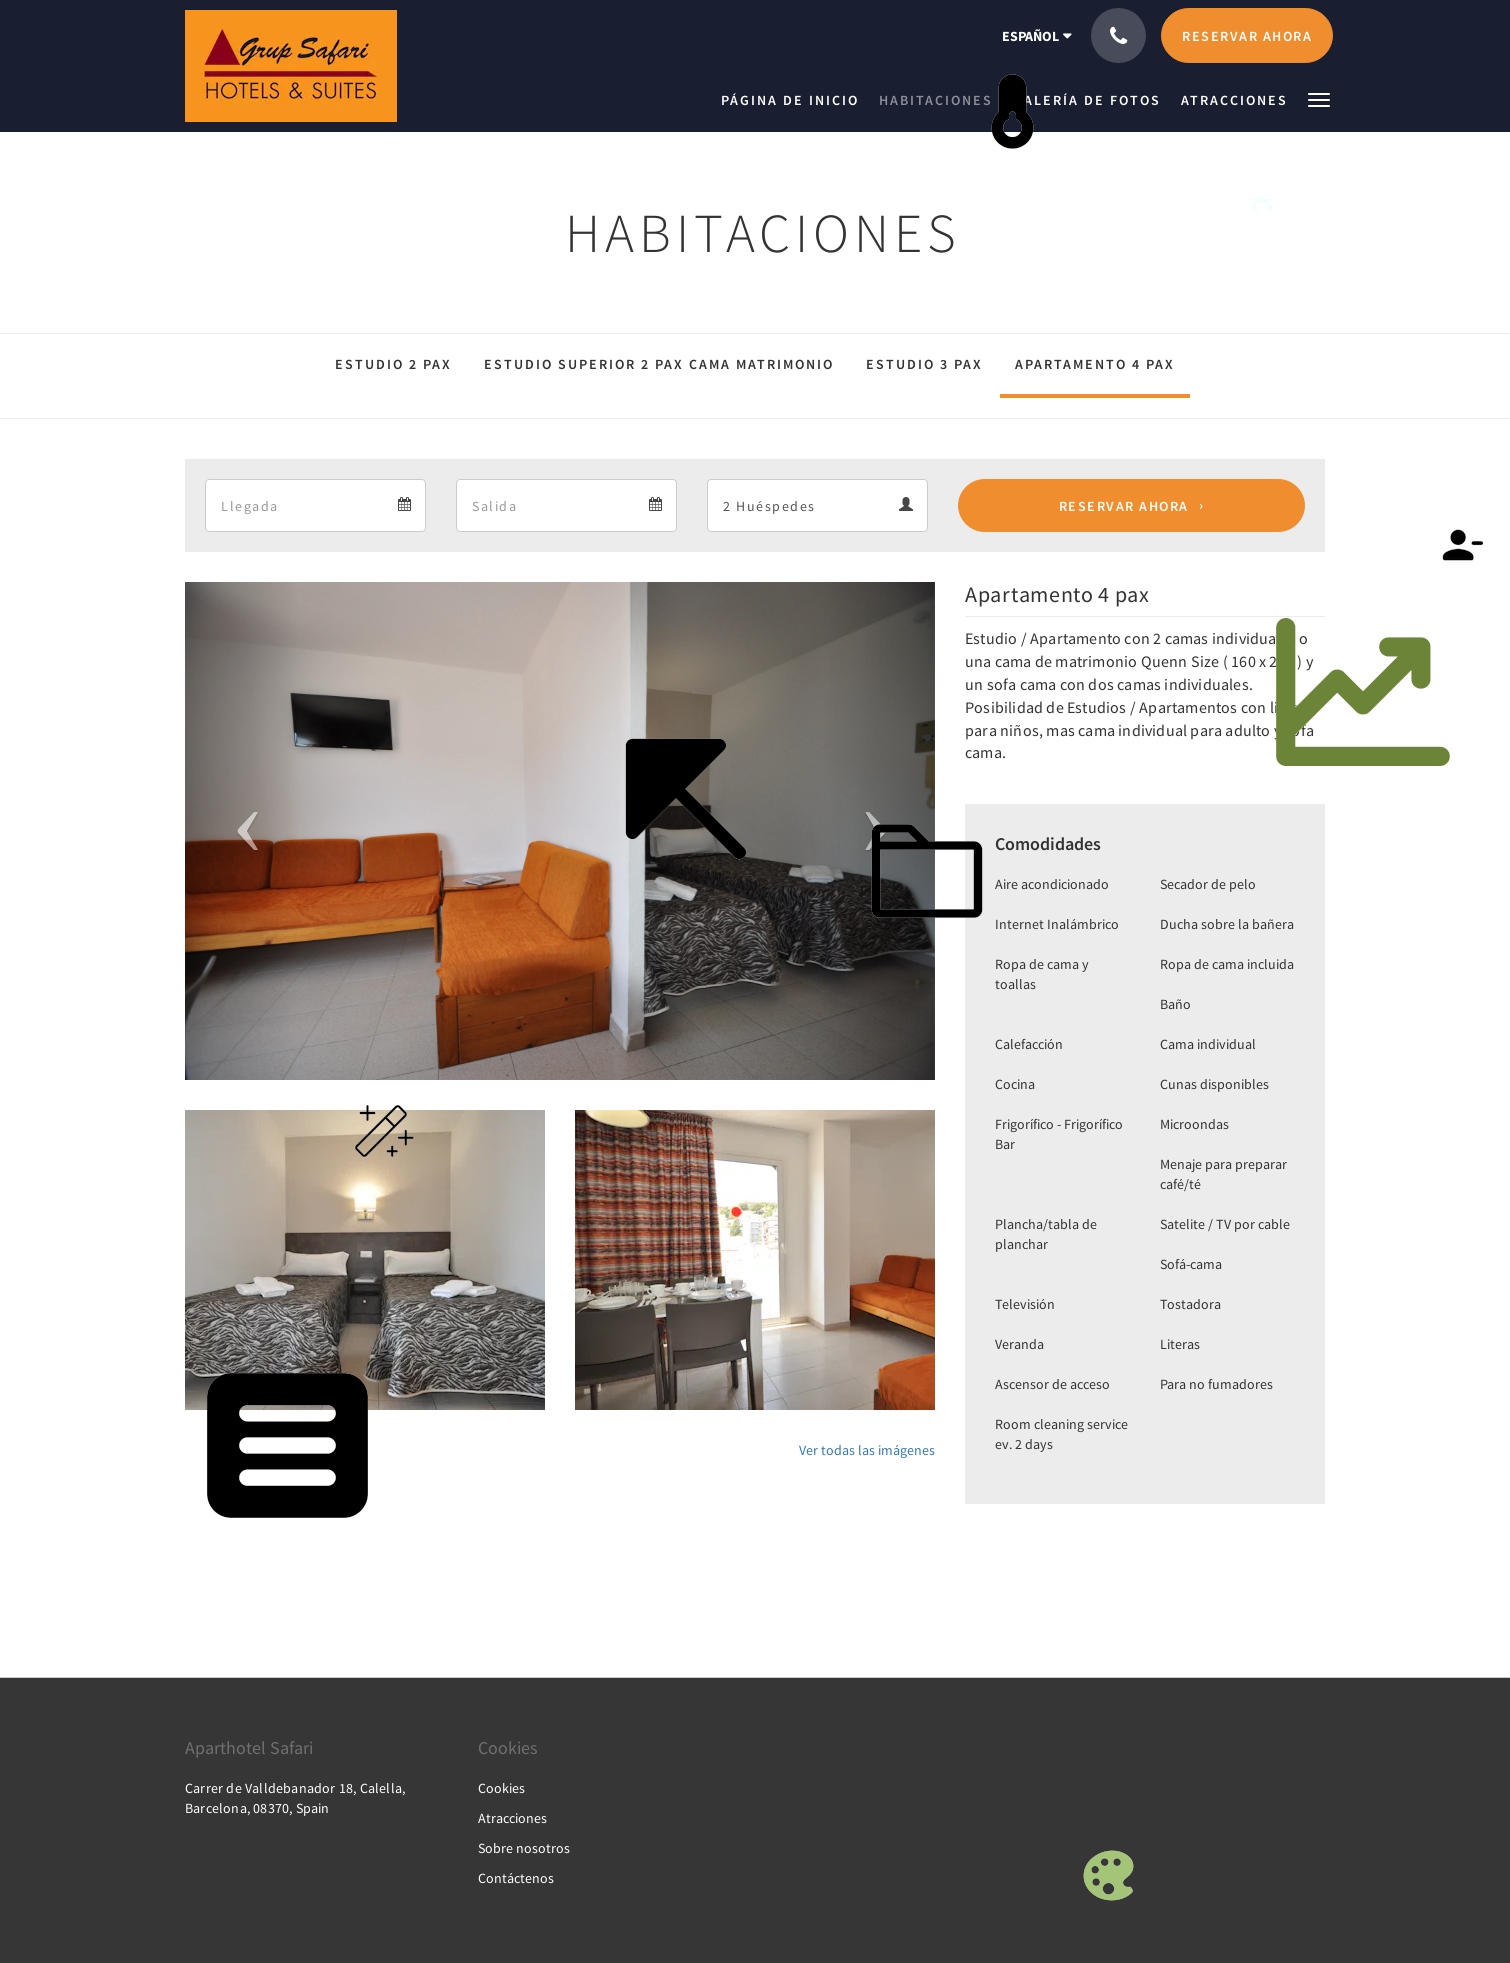 The height and width of the screenshot is (1963, 1510). I want to click on view article or document content, so click(287, 1445).